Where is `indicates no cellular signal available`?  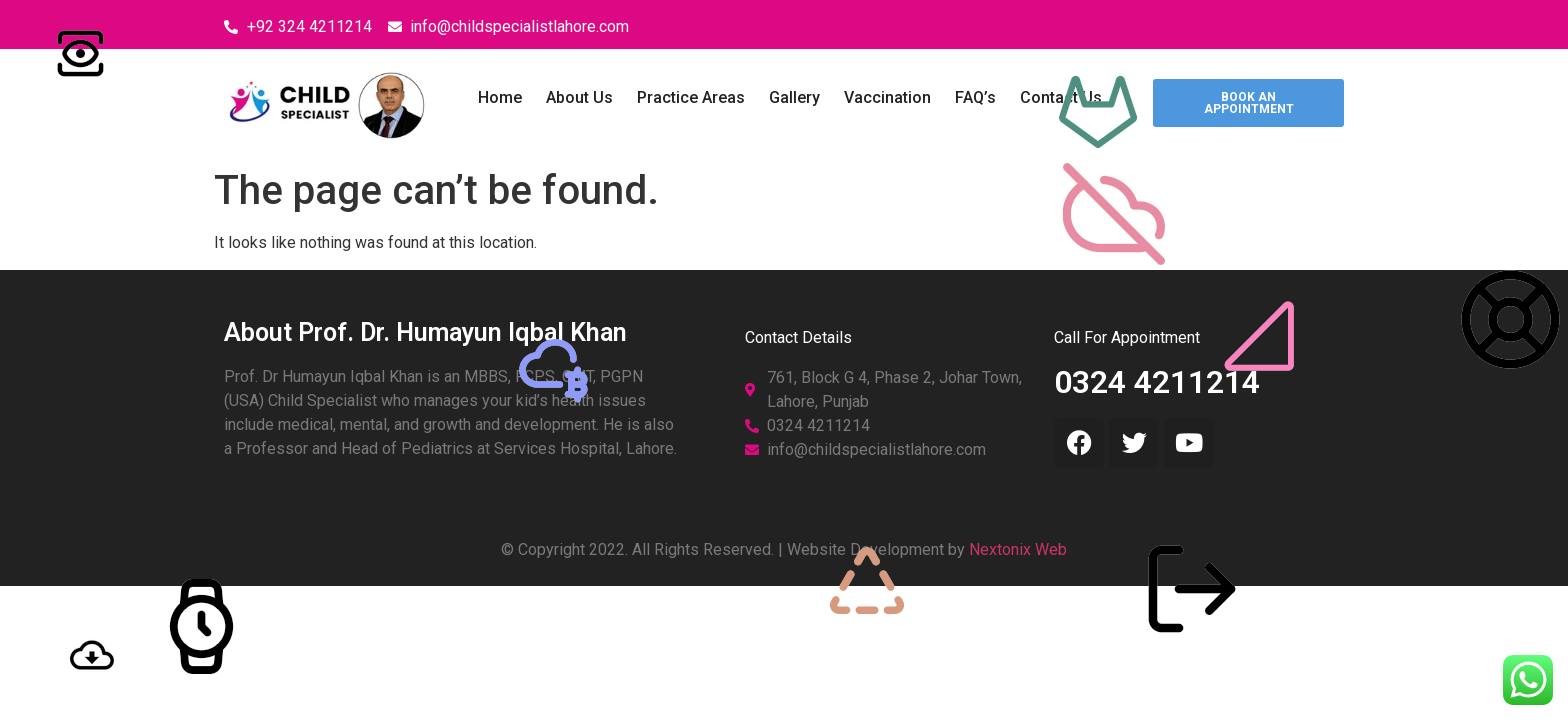
indicates no cellular signal available is located at coordinates (1265, 339).